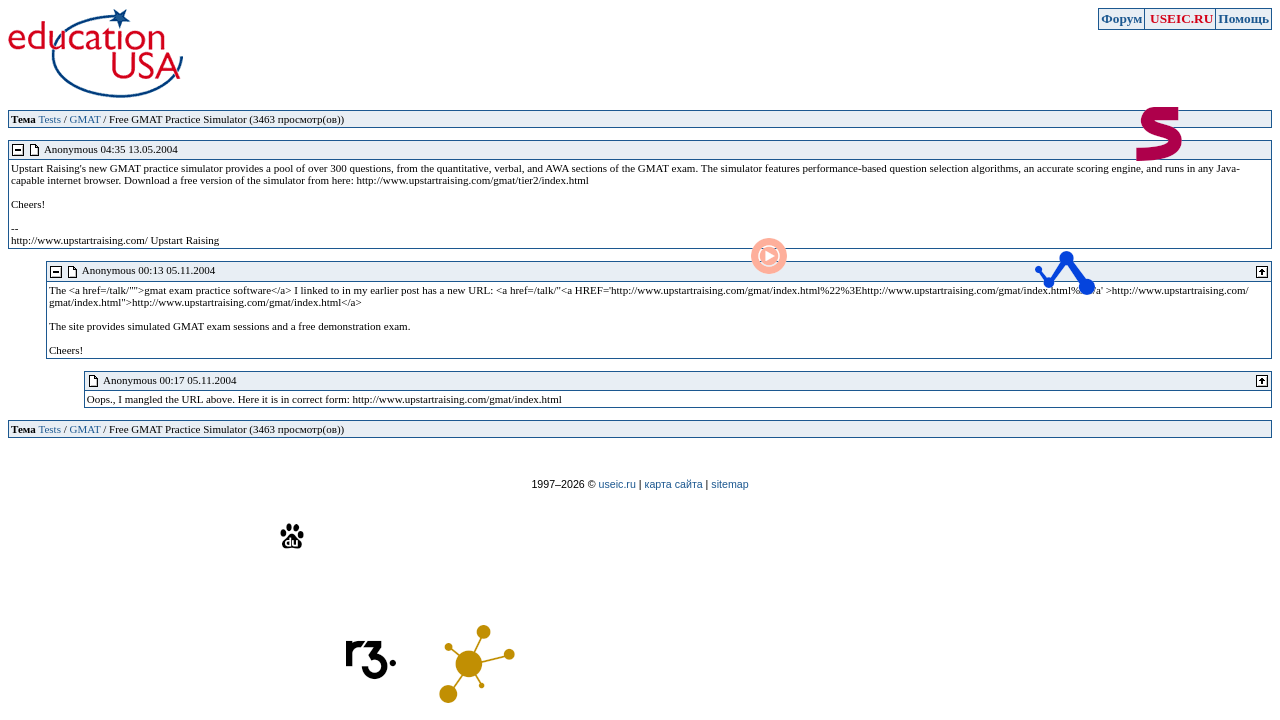  I want to click on r3 company logo, so click(371, 660).